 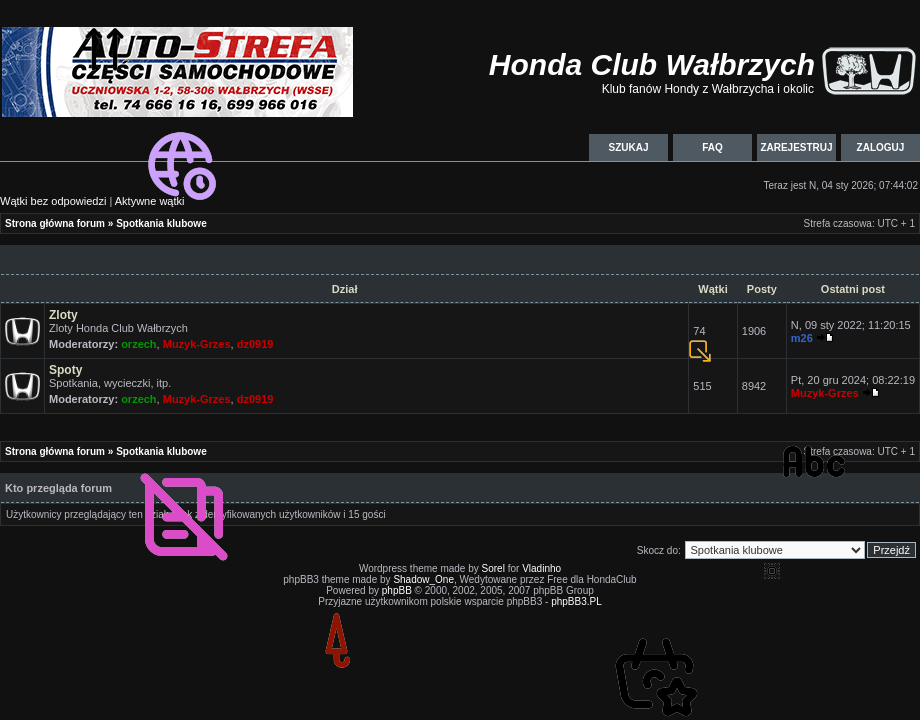 I want to click on select all items in the current view, so click(x=772, y=571).